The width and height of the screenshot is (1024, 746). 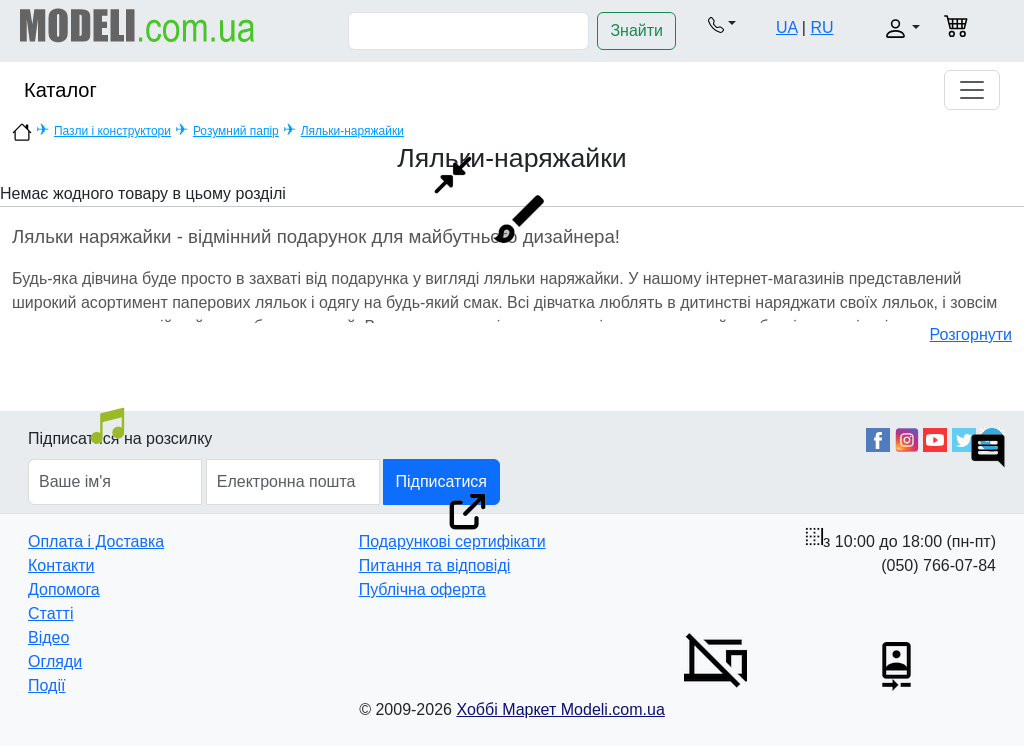 What do you see at coordinates (814, 536) in the screenshot?
I see `apply border to the right side of a cell or element` at bounding box center [814, 536].